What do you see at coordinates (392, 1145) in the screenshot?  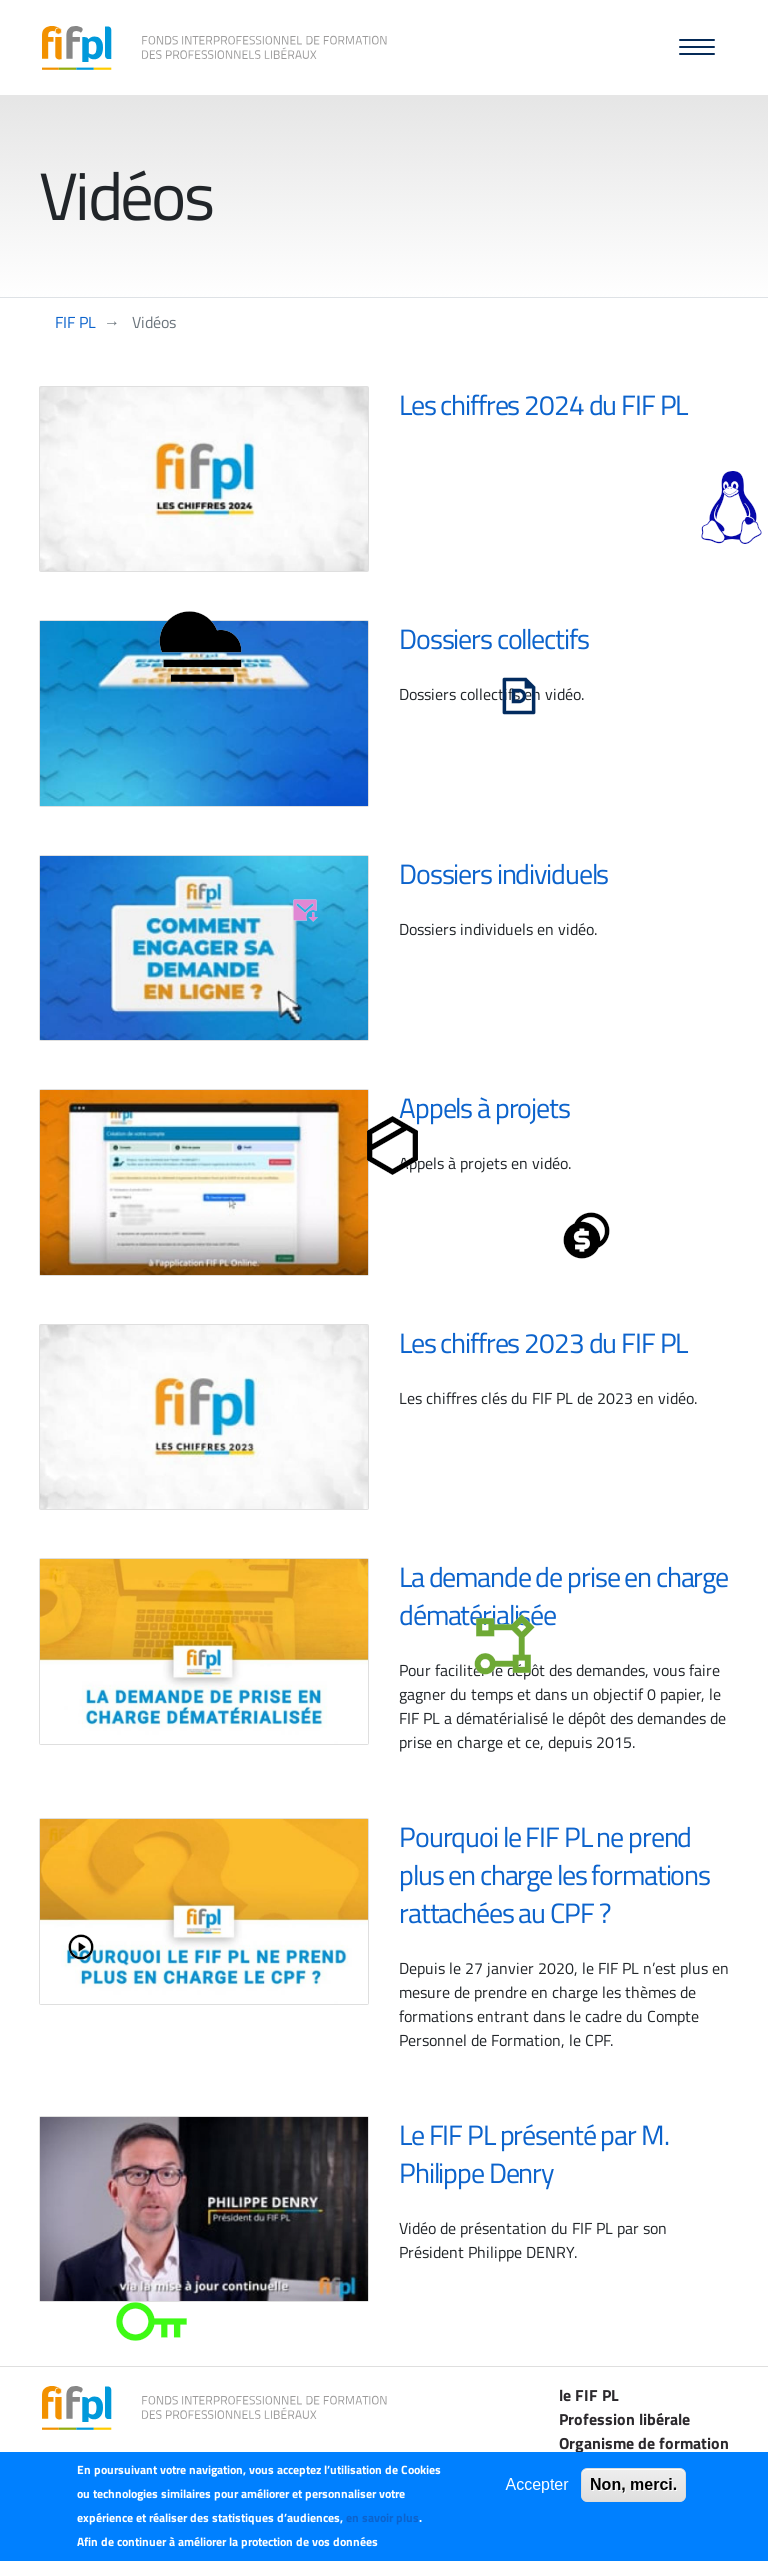 I see `open Tresorit secure cloud storage` at bounding box center [392, 1145].